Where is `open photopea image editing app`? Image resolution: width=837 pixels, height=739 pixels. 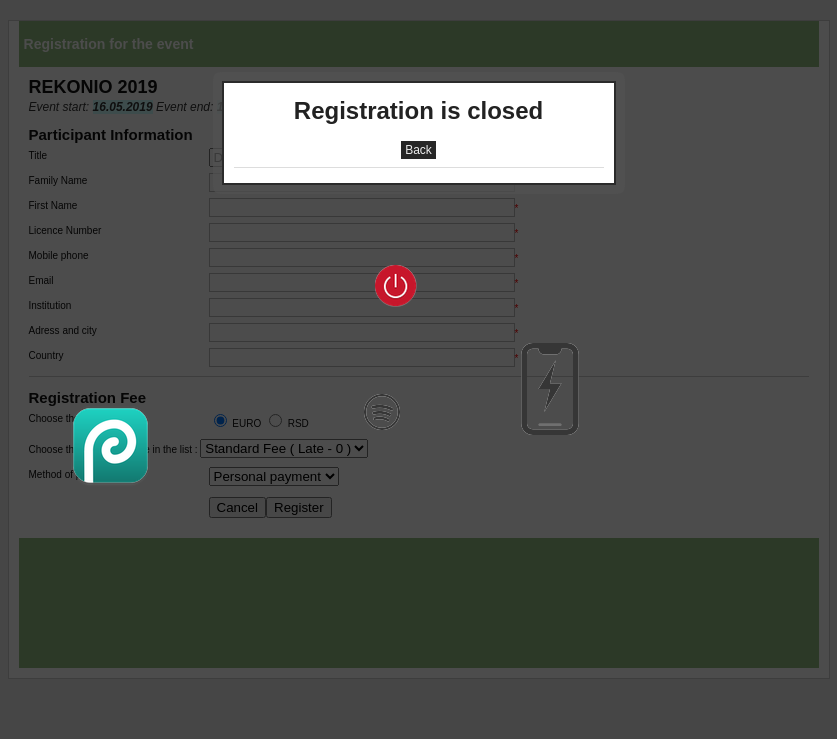 open photopea image editing app is located at coordinates (110, 445).